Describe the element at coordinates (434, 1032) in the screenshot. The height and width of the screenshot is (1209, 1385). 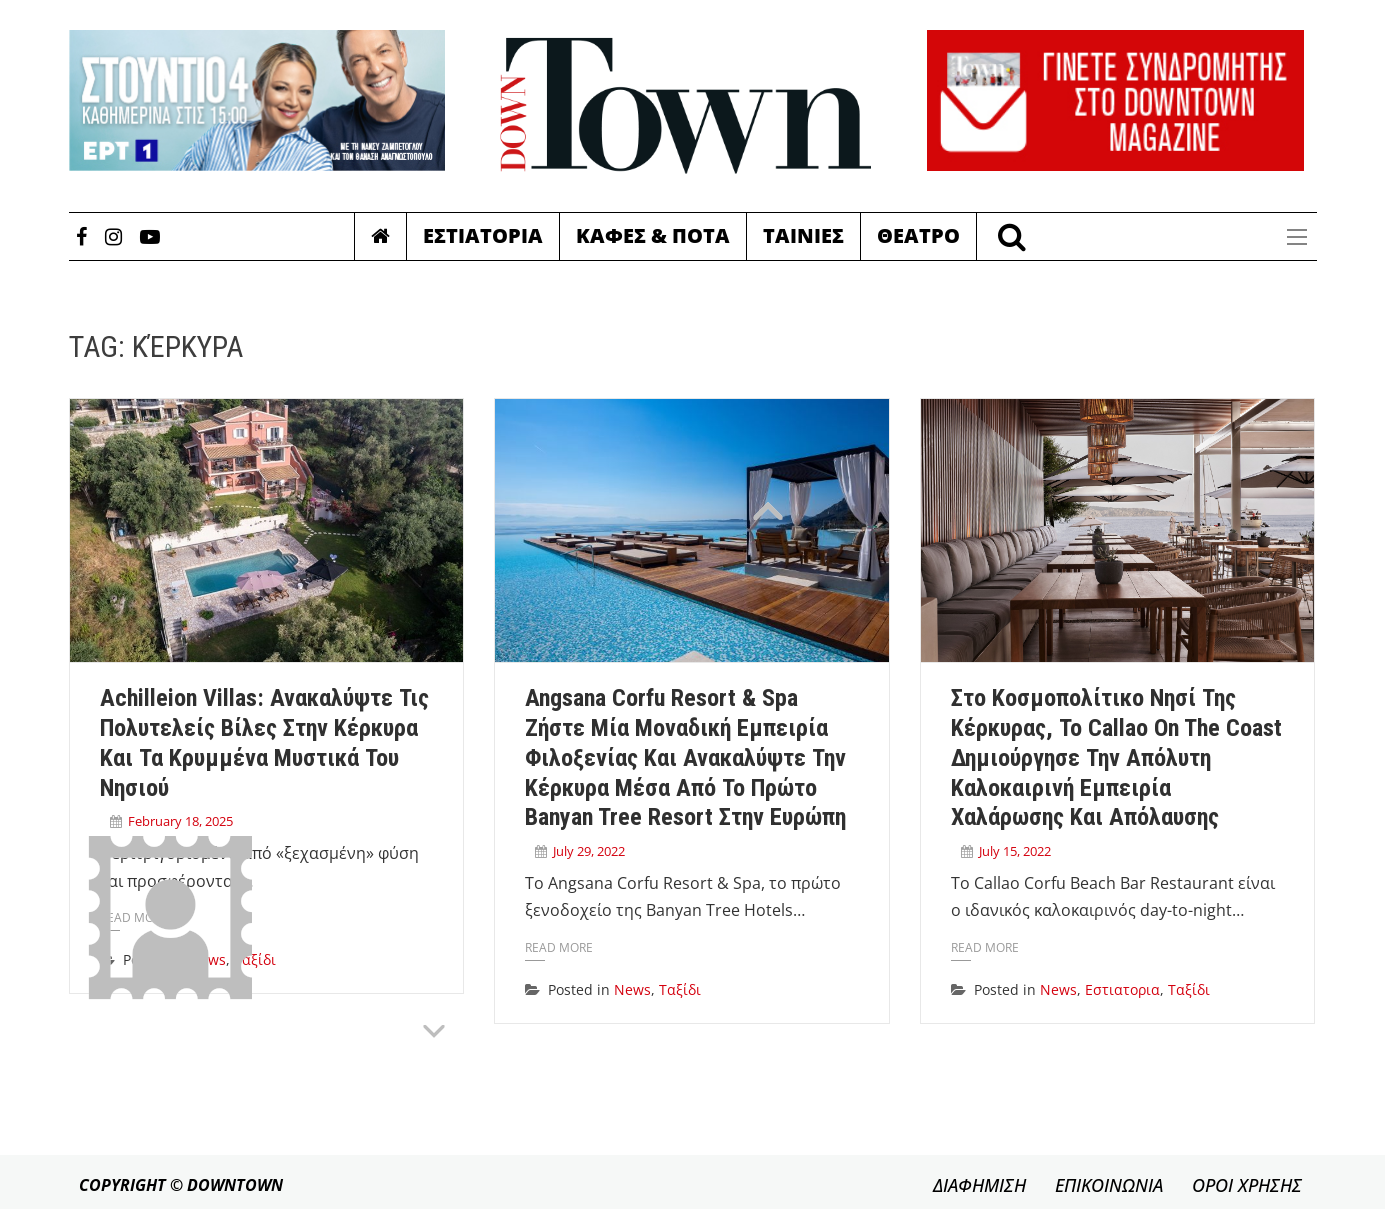
I see `scroll down or view more content` at that location.